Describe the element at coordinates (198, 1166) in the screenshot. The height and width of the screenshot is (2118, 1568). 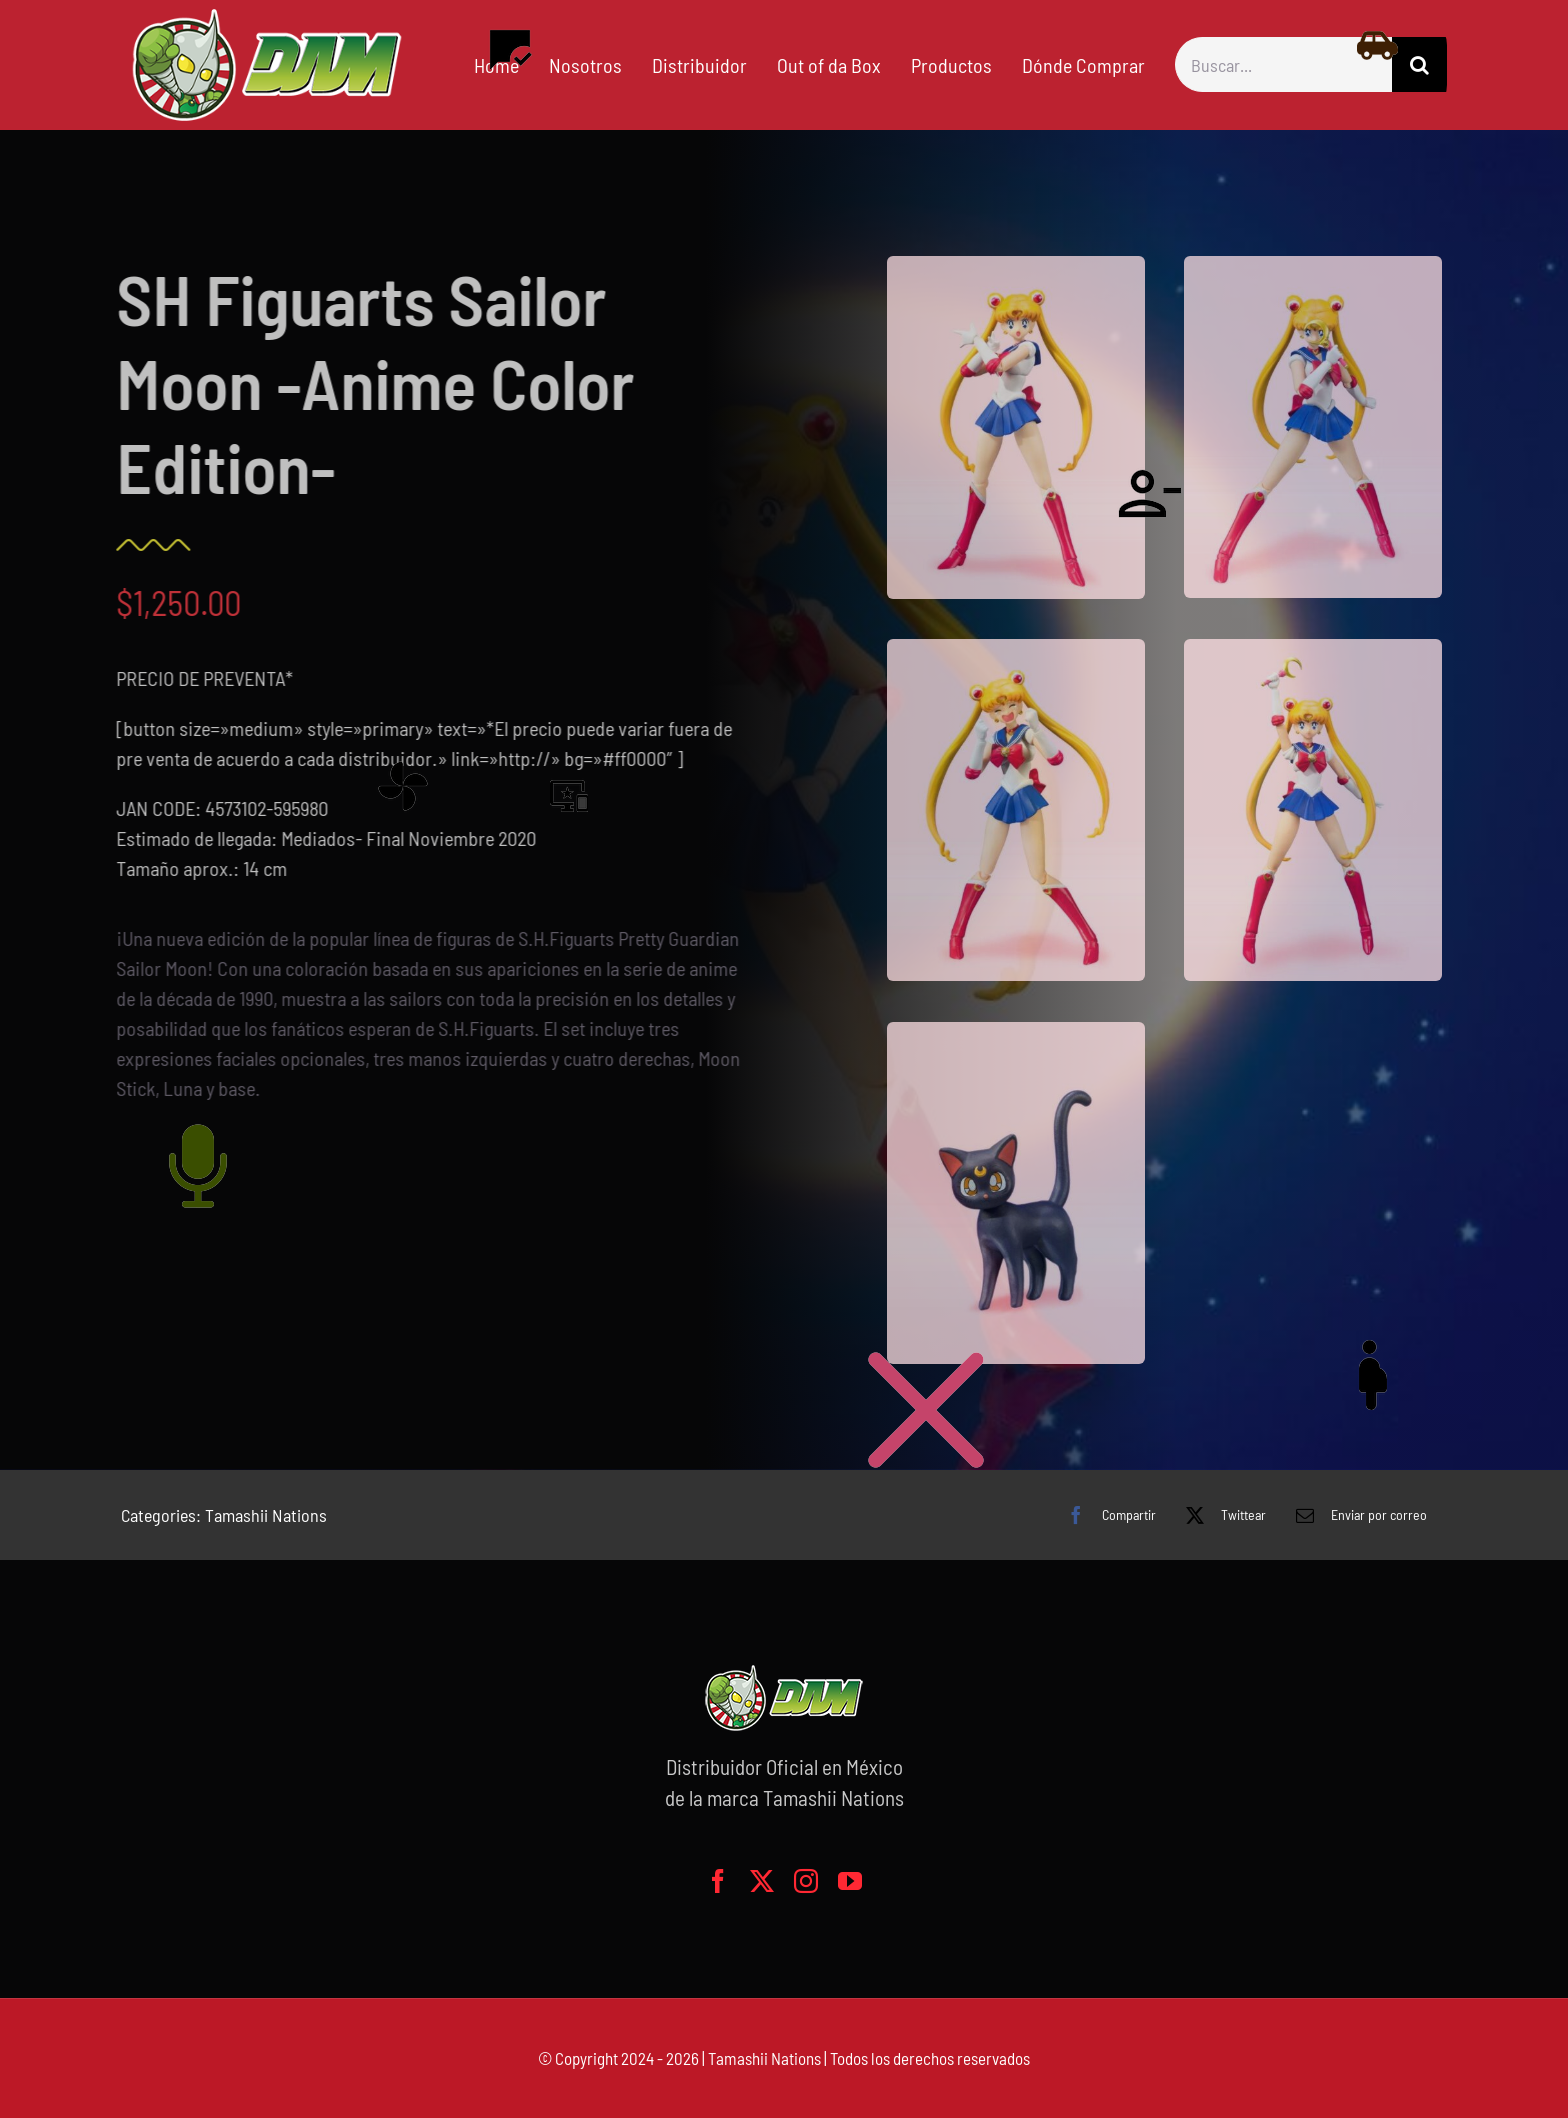
I see `tap to start voice input` at that location.